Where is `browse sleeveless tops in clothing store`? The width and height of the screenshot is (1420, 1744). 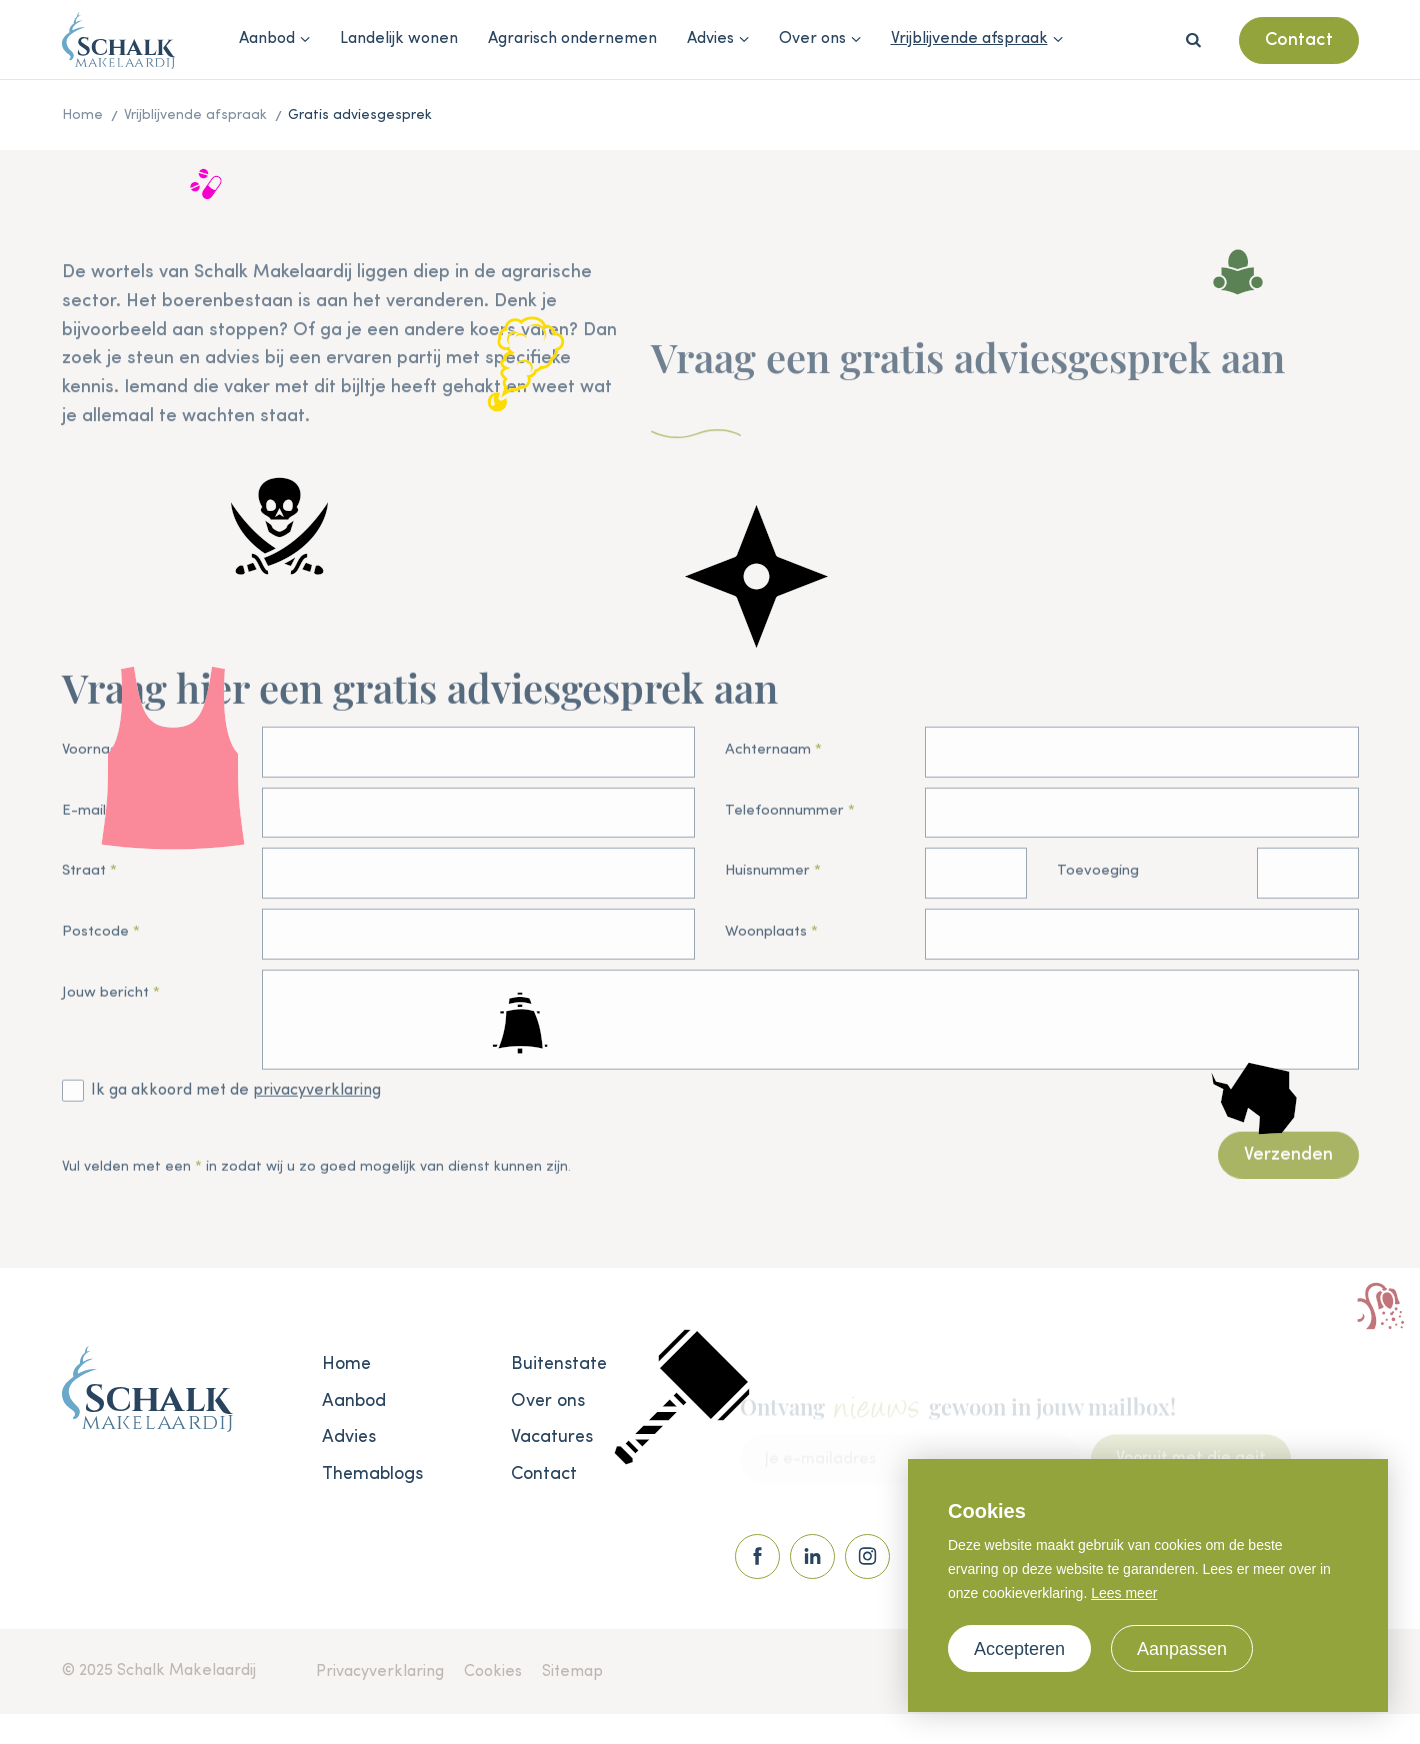 browse sleeveless tops in clothing store is located at coordinates (173, 758).